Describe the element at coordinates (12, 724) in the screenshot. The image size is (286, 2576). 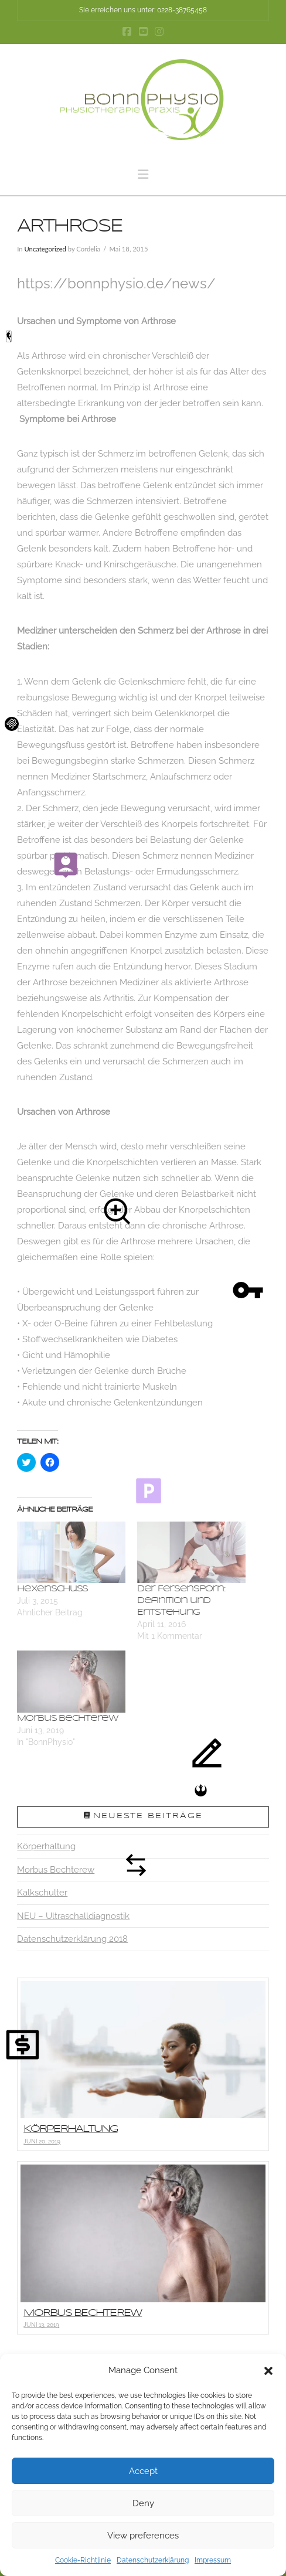
I see `open homebridge app settings` at that location.